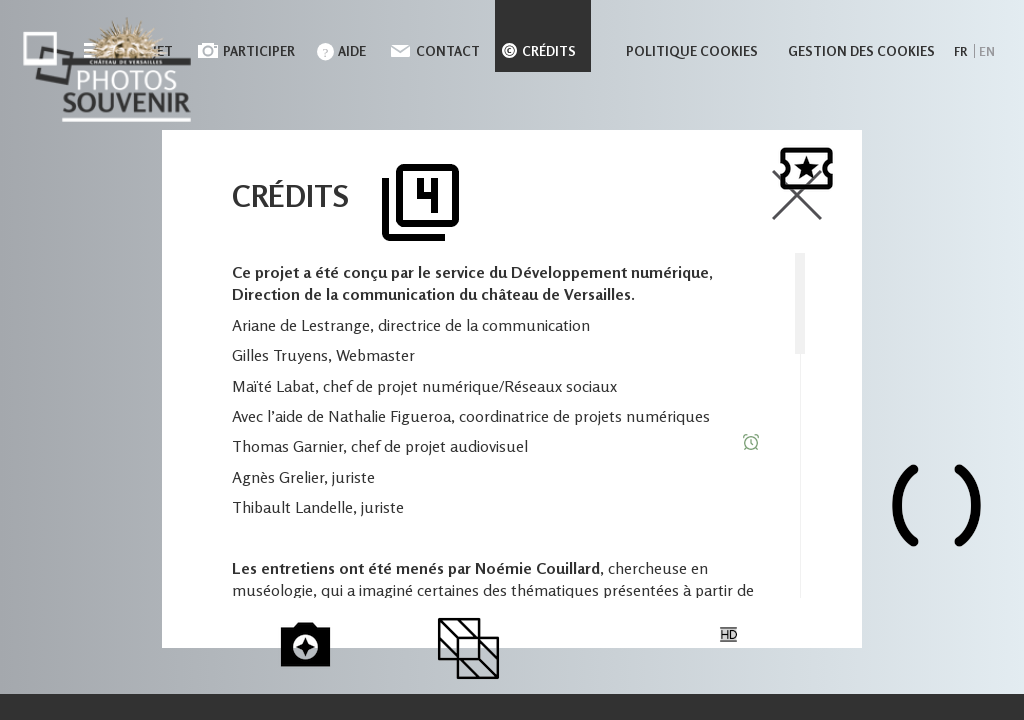 The height and width of the screenshot is (720, 1024). Describe the element at coordinates (806, 168) in the screenshot. I see `view local events or activities` at that location.